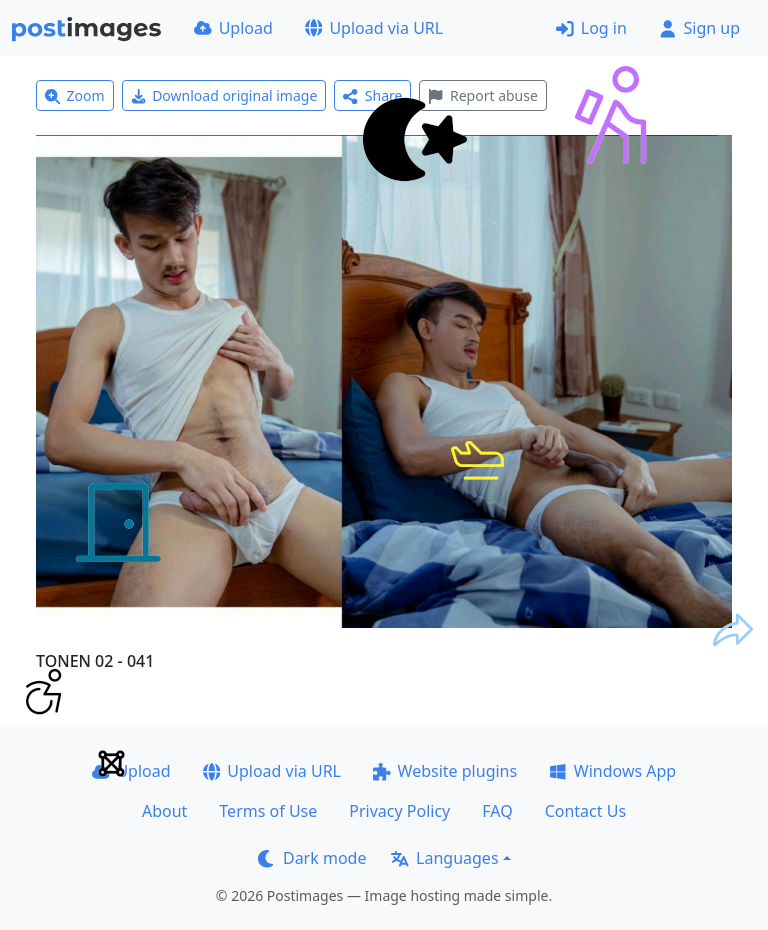  I want to click on share content with others, so click(733, 632).